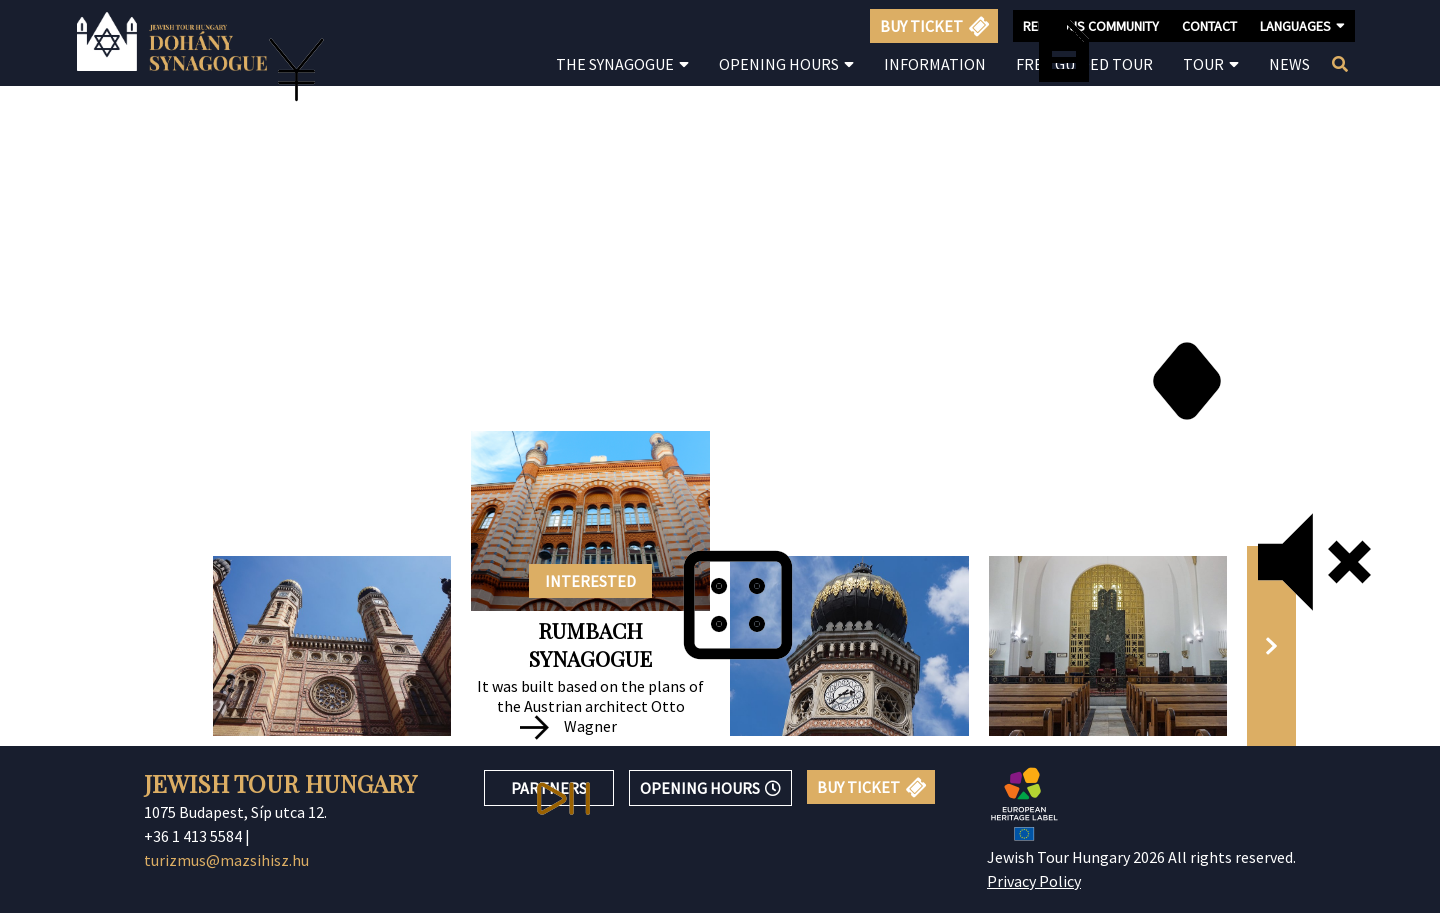  I want to click on toggle between play and pause for media playback, so click(563, 796).